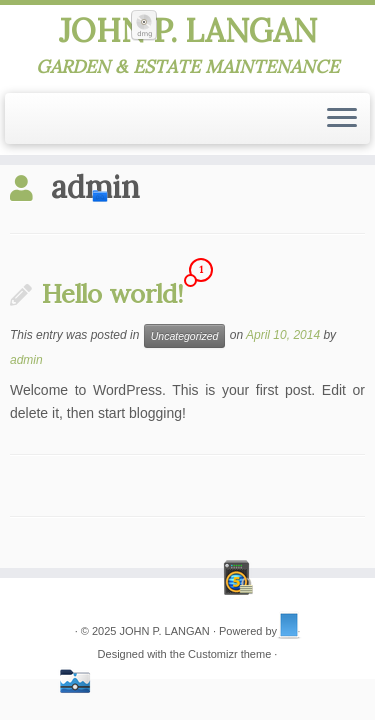  What do you see at coordinates (289, 625) in the screenshot?
I see `iPad Pro with cellular connectivity` at bounding box center [289, 625].